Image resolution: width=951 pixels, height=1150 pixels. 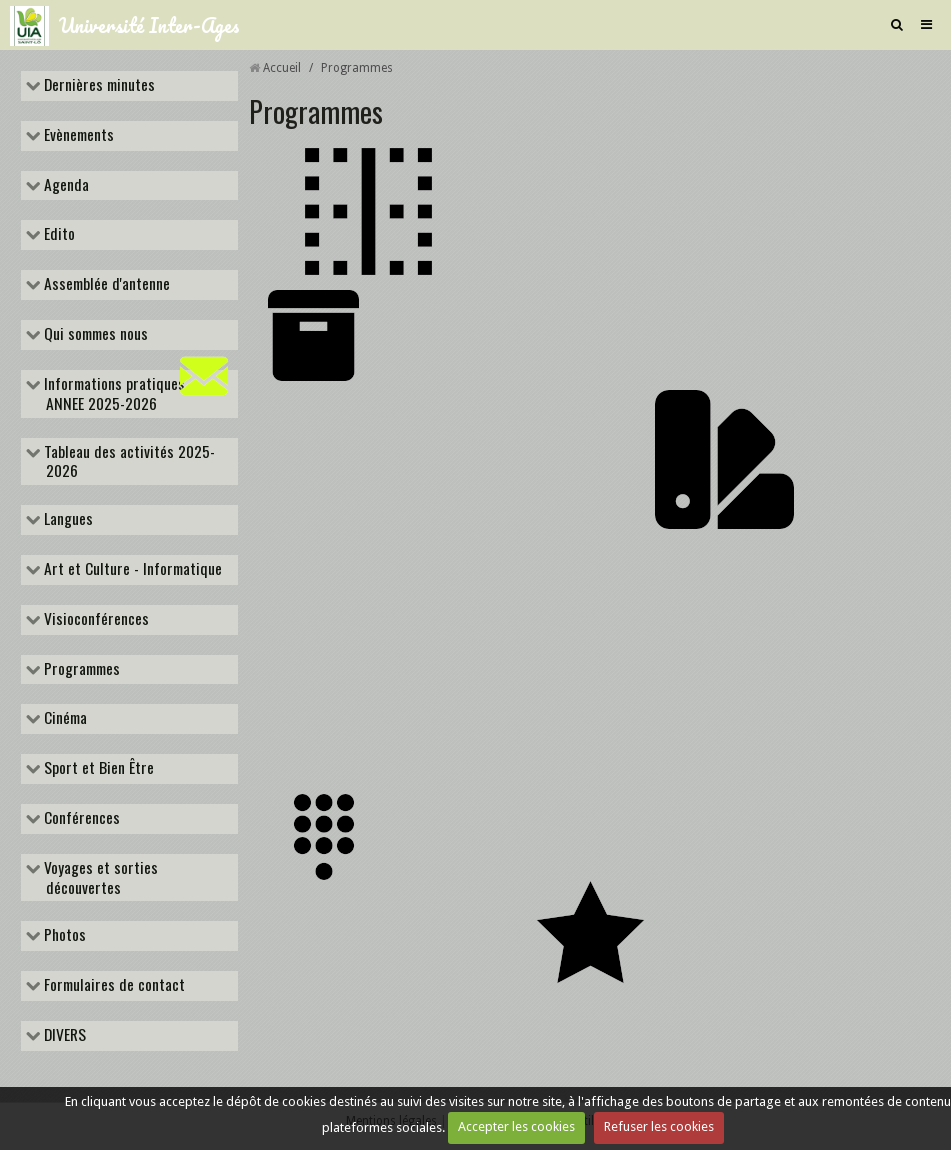 What do you see at coordinates (313, 335) in the screenshot?
I see `access storage or archived files` at bounding box center [313, 335].